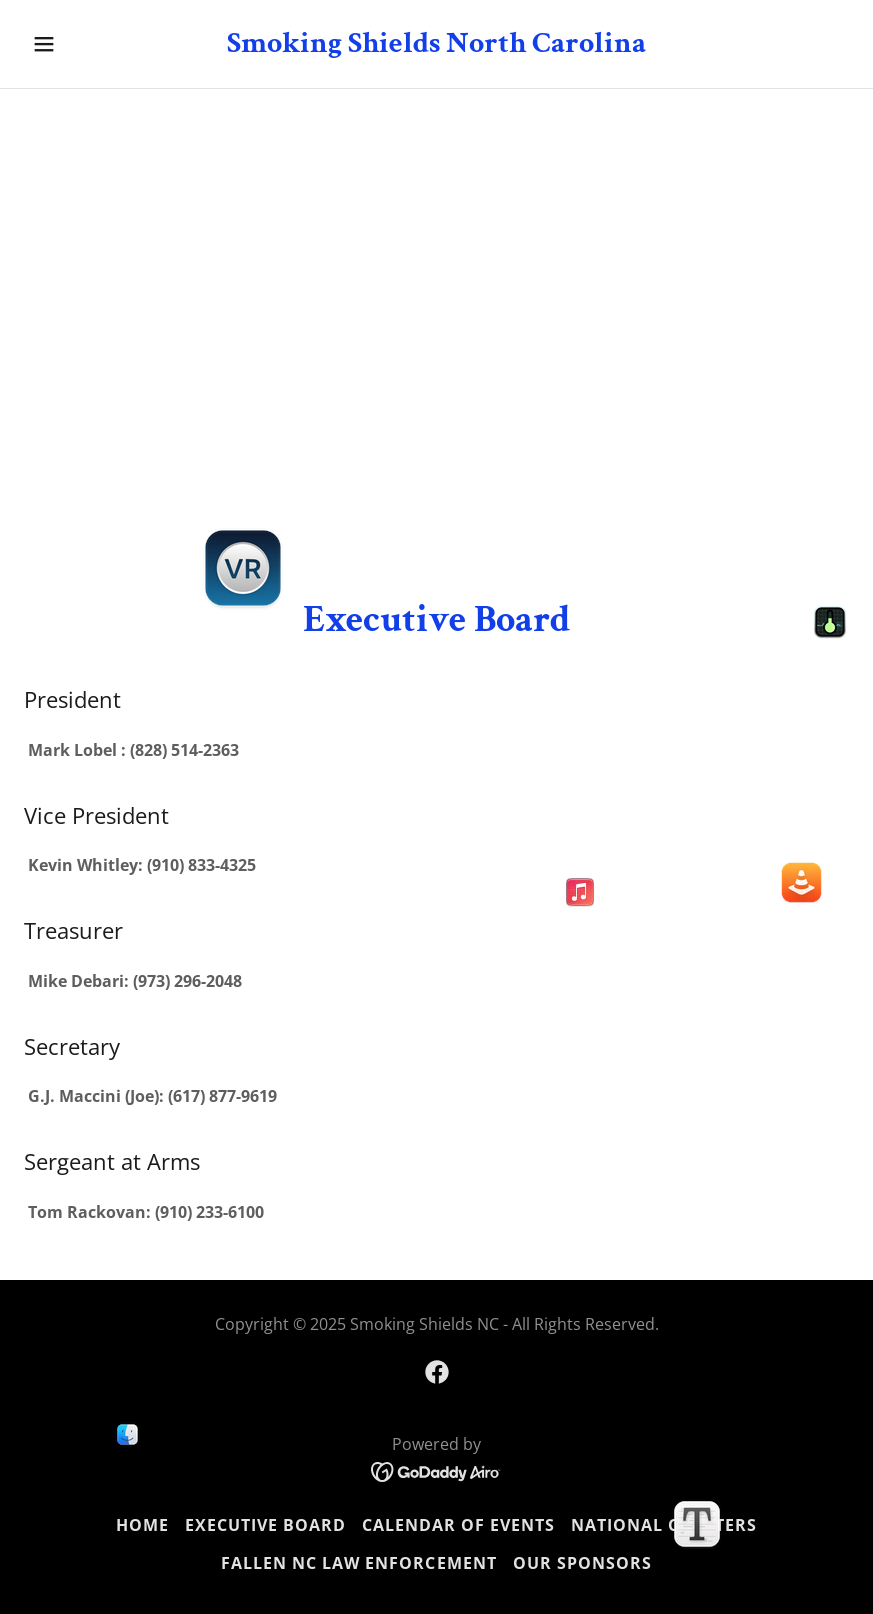 The height and width of the screenshot is (1614, 873). What do you see at coordinates (697, 1524) in the screenshot?
I see `open typora markdown editor` at bounding box center [697, 1524].